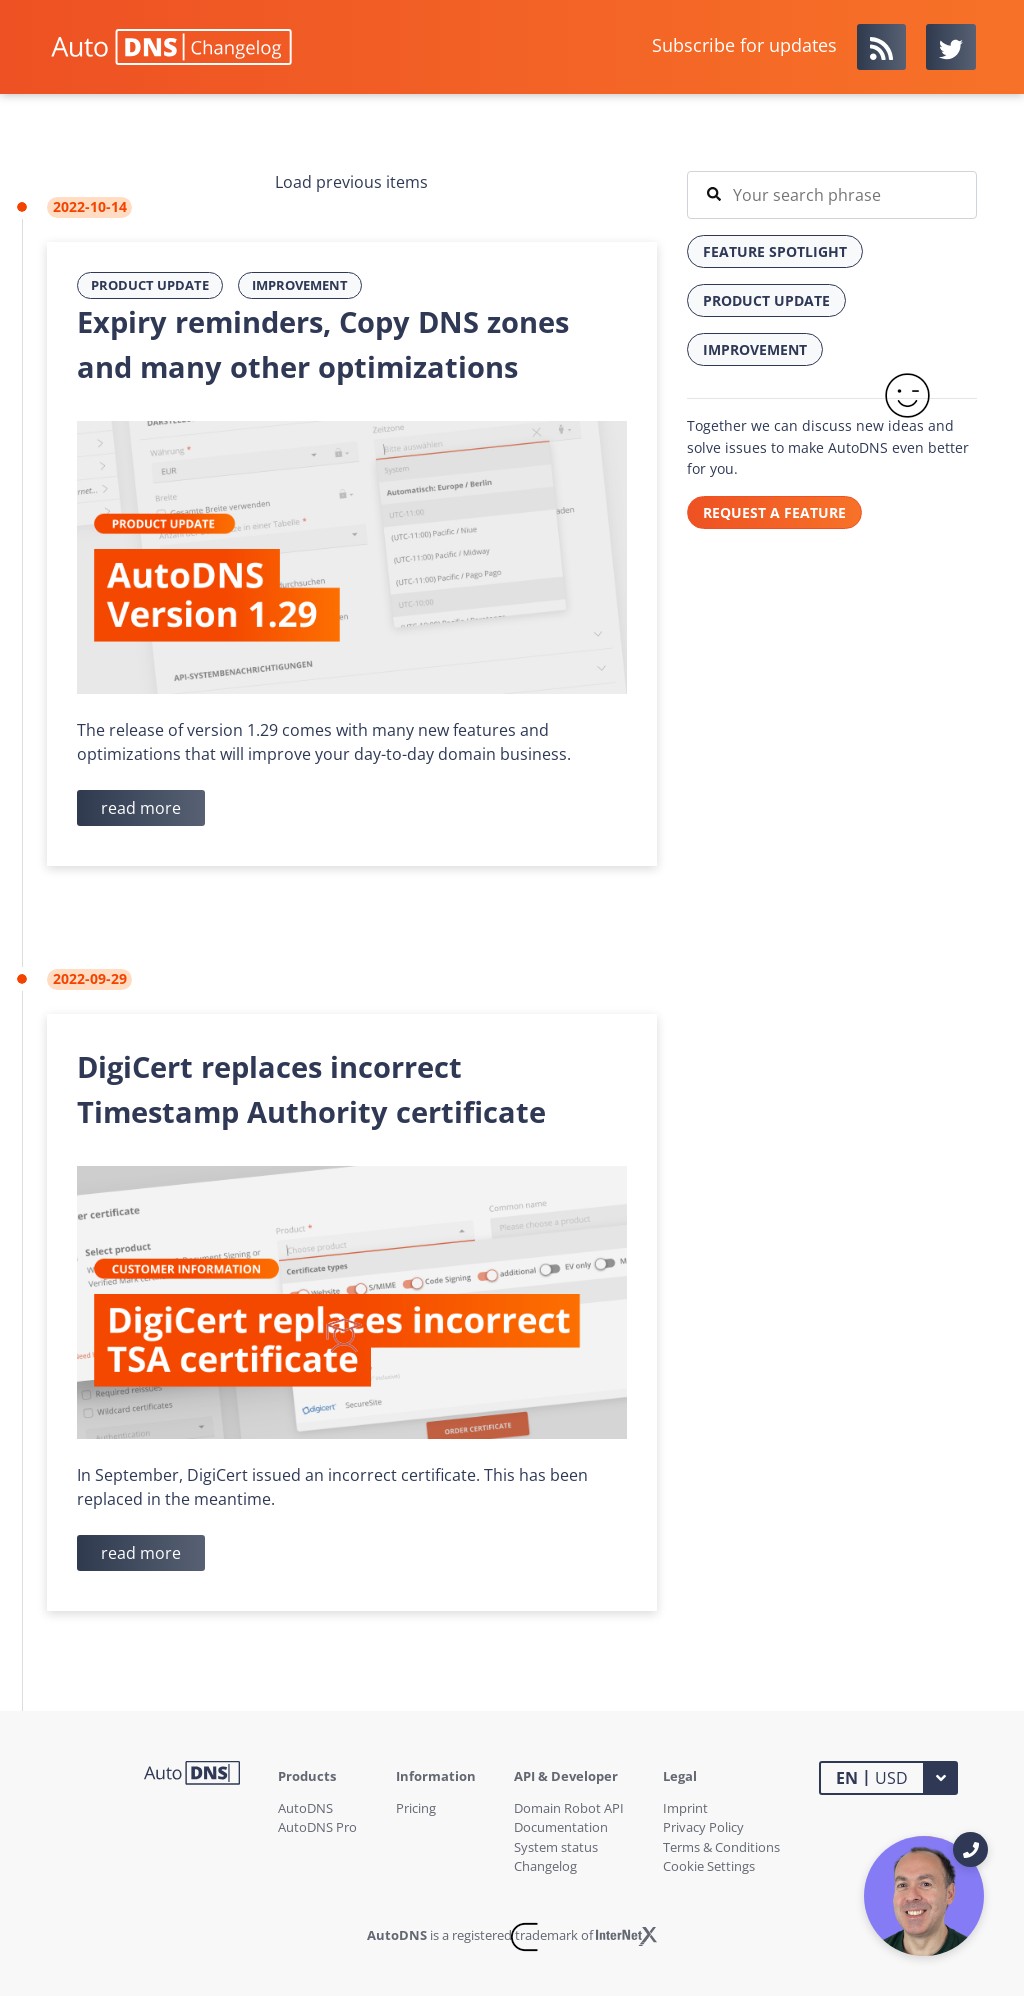  Describe the element at coordinates (344, 1336) in the screenshot. I see `view student profile or account` at that location.